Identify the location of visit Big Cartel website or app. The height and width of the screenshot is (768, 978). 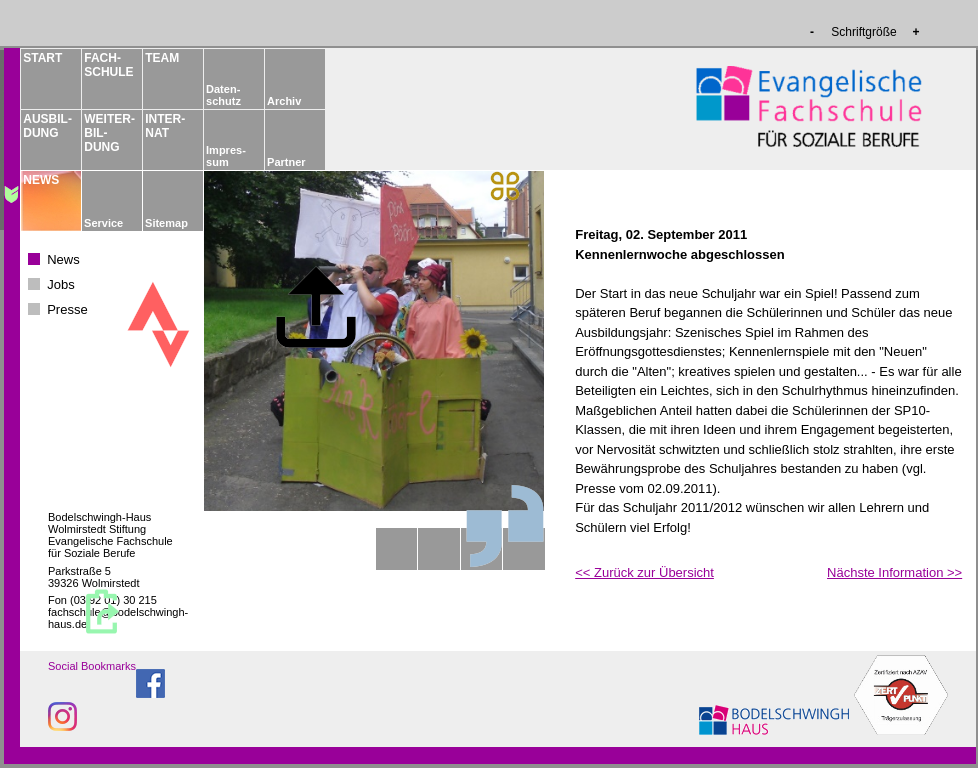
(11, 194).